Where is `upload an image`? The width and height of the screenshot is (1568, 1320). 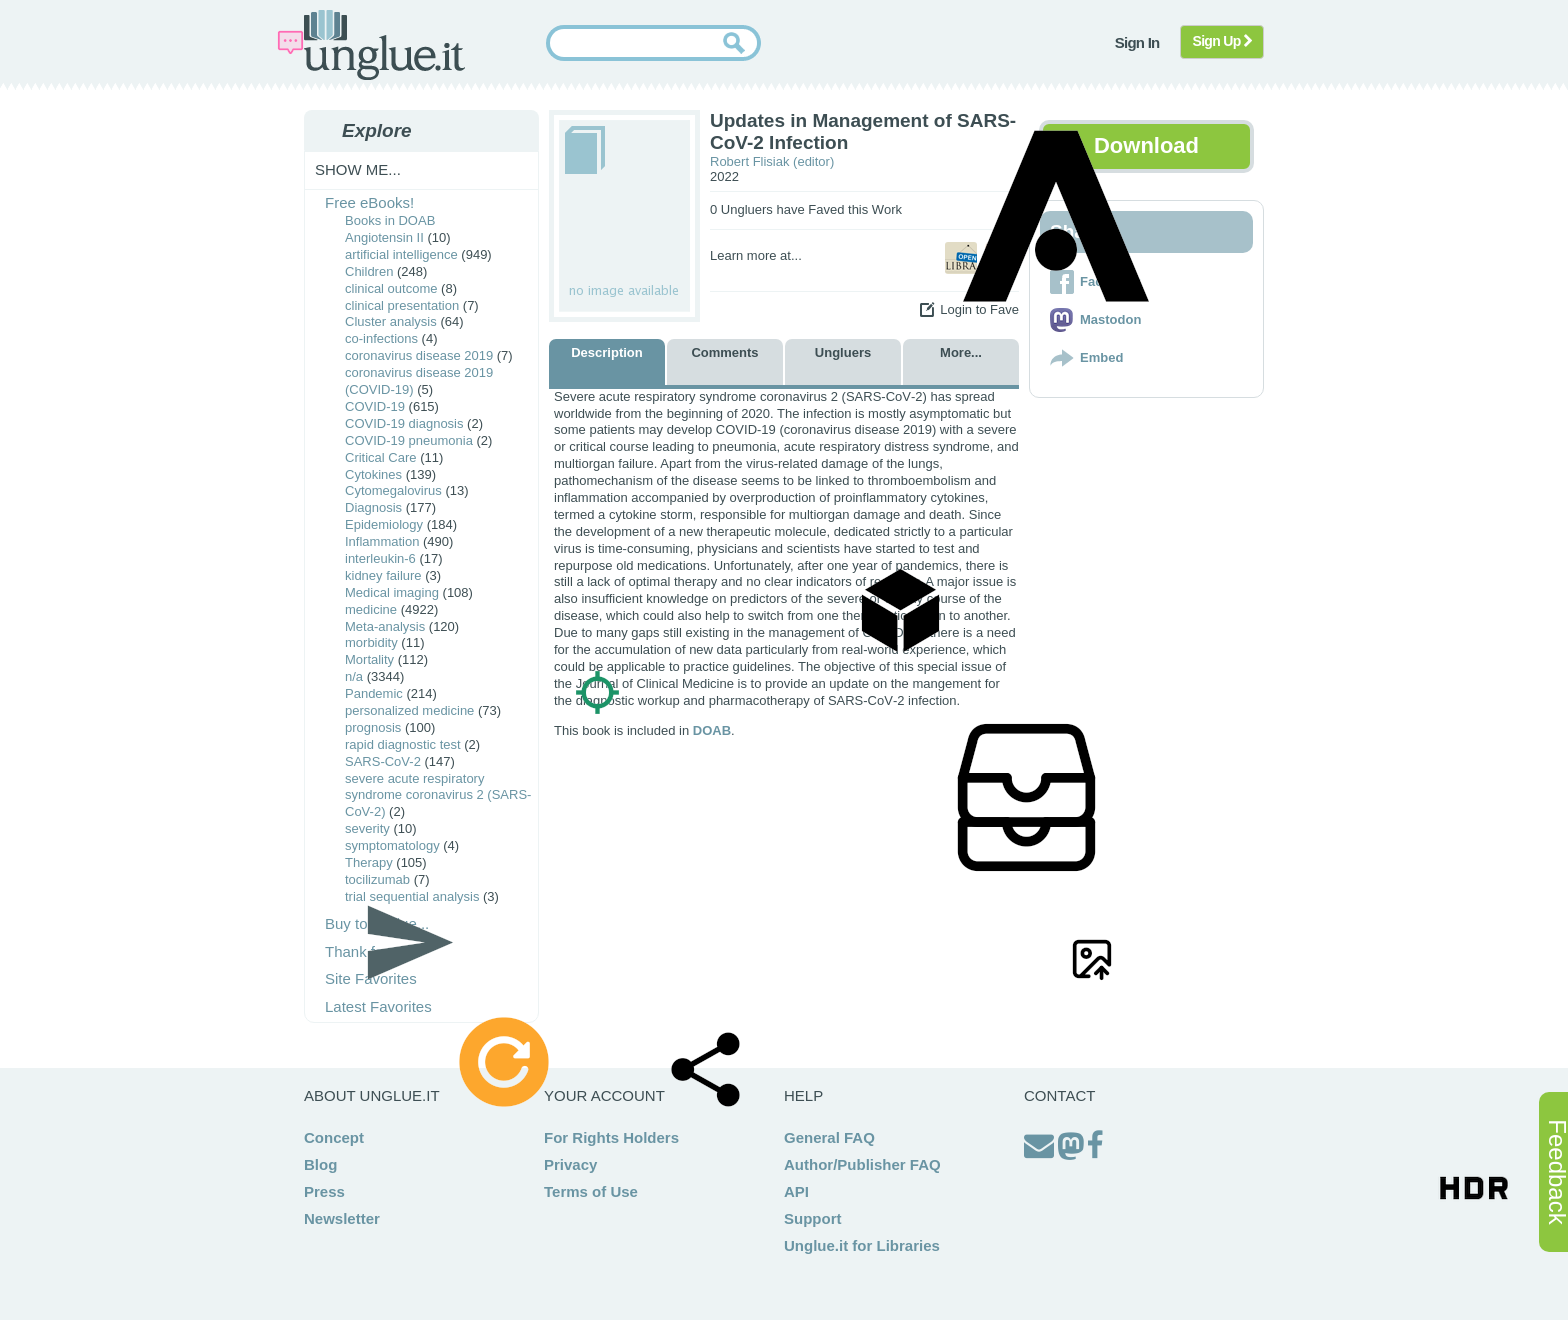 upload an image is located at coordinates (1092, 959).